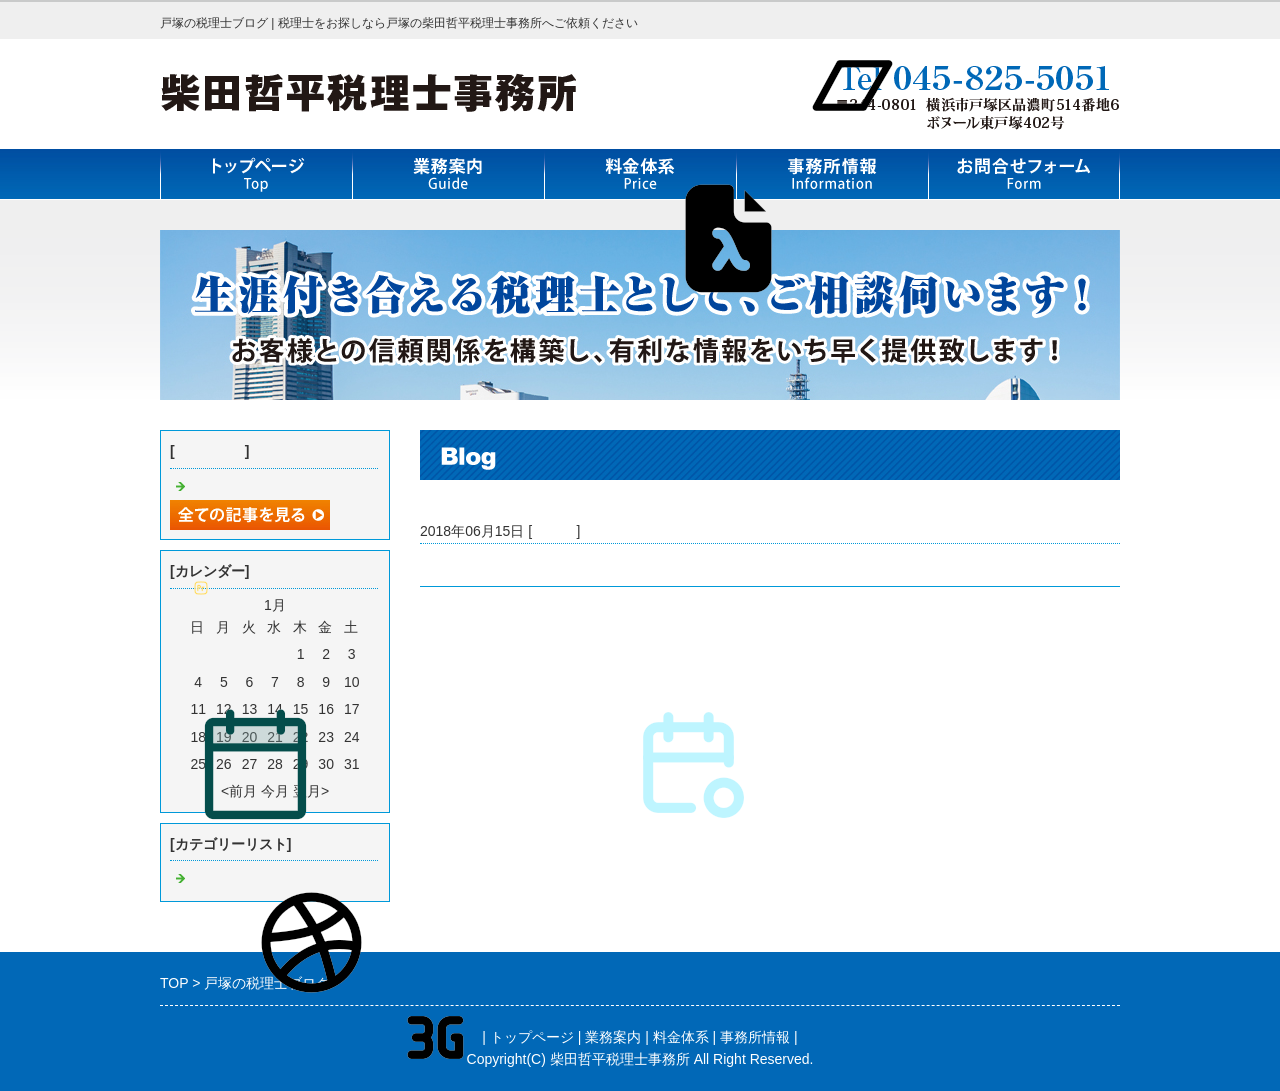 The width and height of the screenshot is (1280, 1091). Describe the element at coordinates (311, 942) in the screenshot. I see `open dribbble profile or portfolio` at that location.